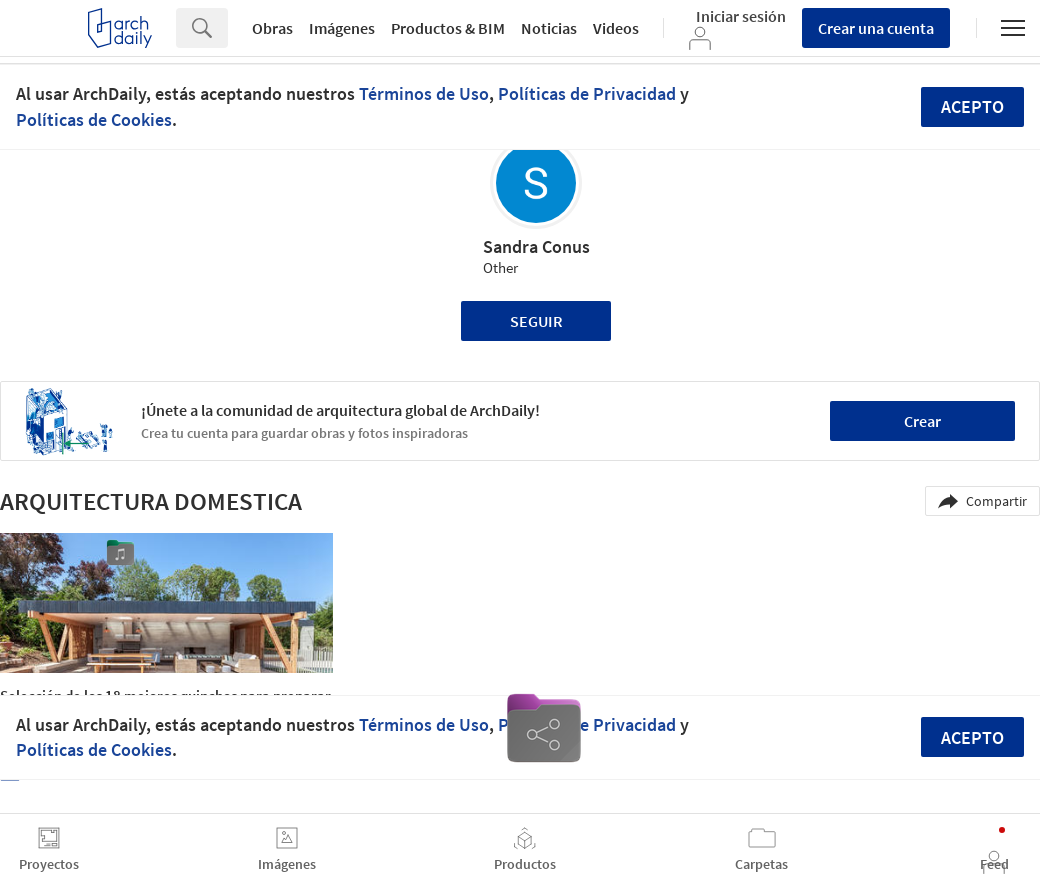 The height and width of the screenshot is (888, 1040). Describe the element at coordinates (120, 552) in the screenshot. I see `open your music folder` at that location.